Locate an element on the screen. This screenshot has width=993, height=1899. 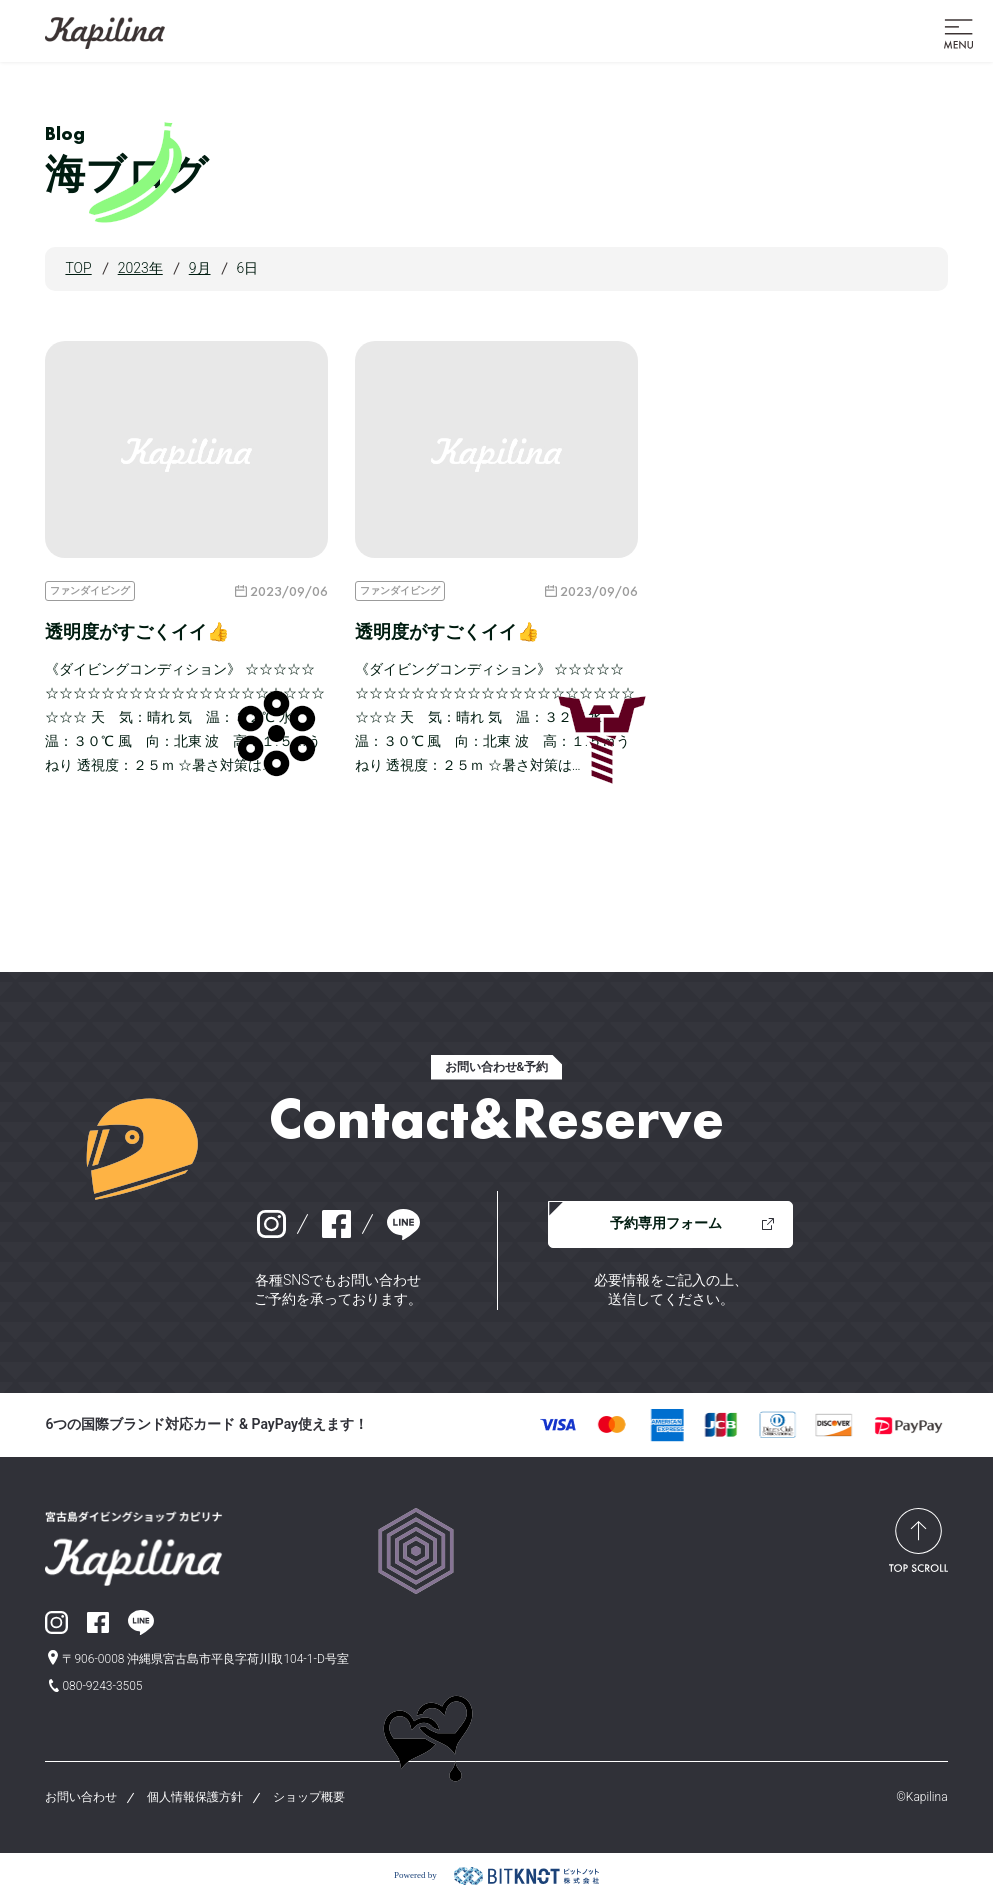
ancient or antique hardware item in inventory is located at coordinates (602, 740).